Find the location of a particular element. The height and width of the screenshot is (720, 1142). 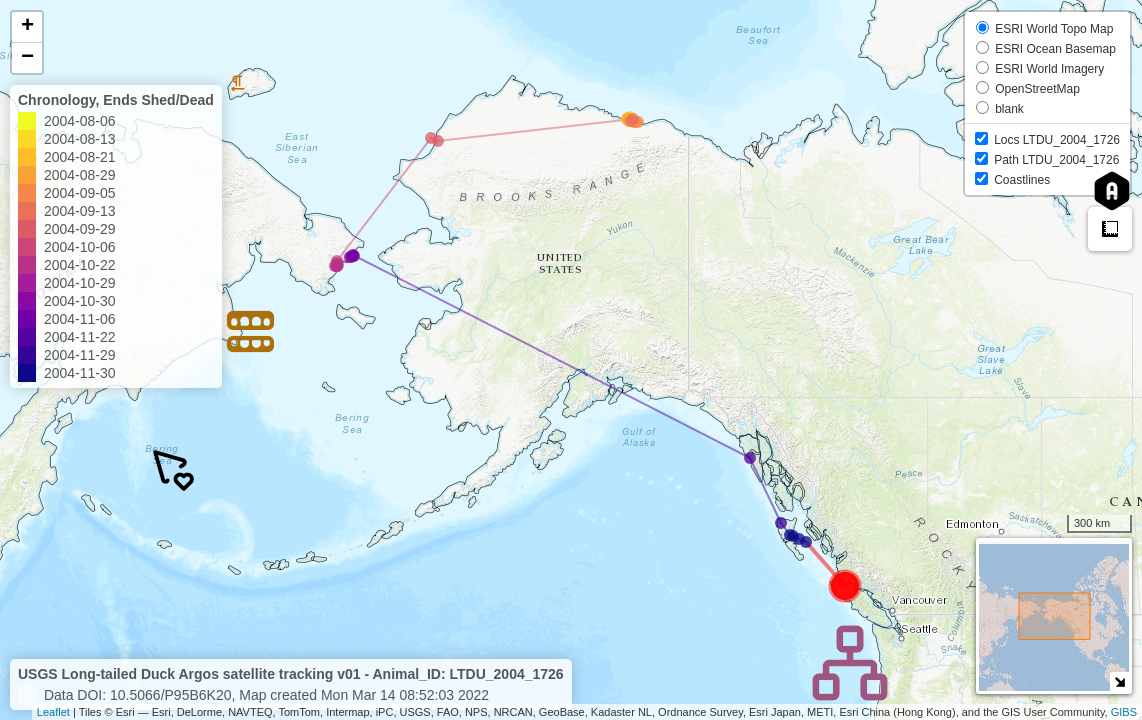

add to favorites with cursor selection is located at coordinates (171, 468).